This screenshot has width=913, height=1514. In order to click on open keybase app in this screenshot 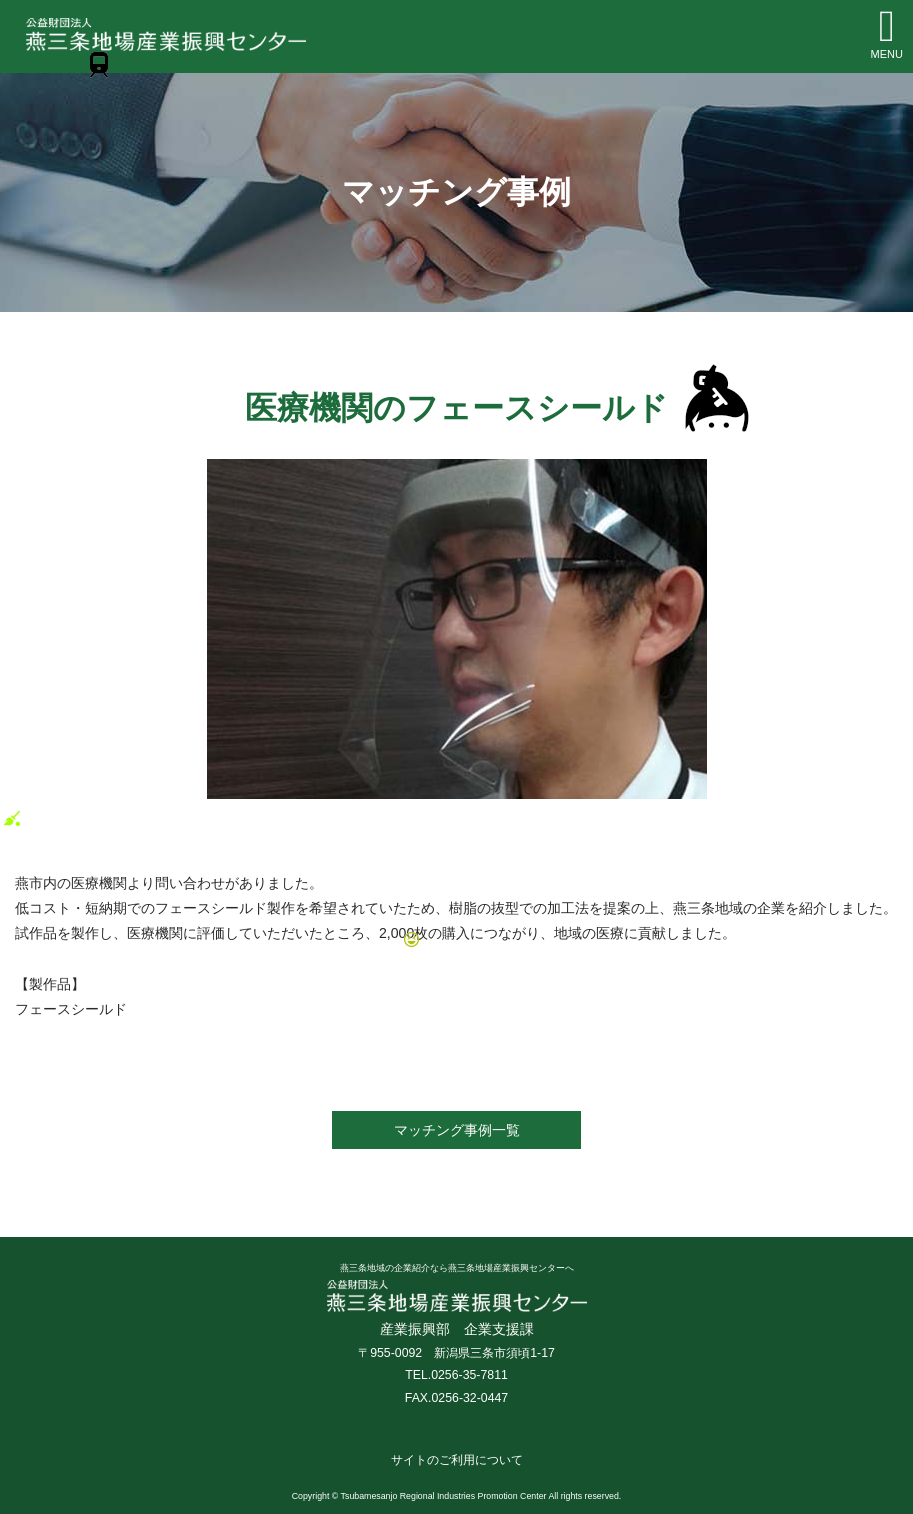, I will do `click(717, 398)`.